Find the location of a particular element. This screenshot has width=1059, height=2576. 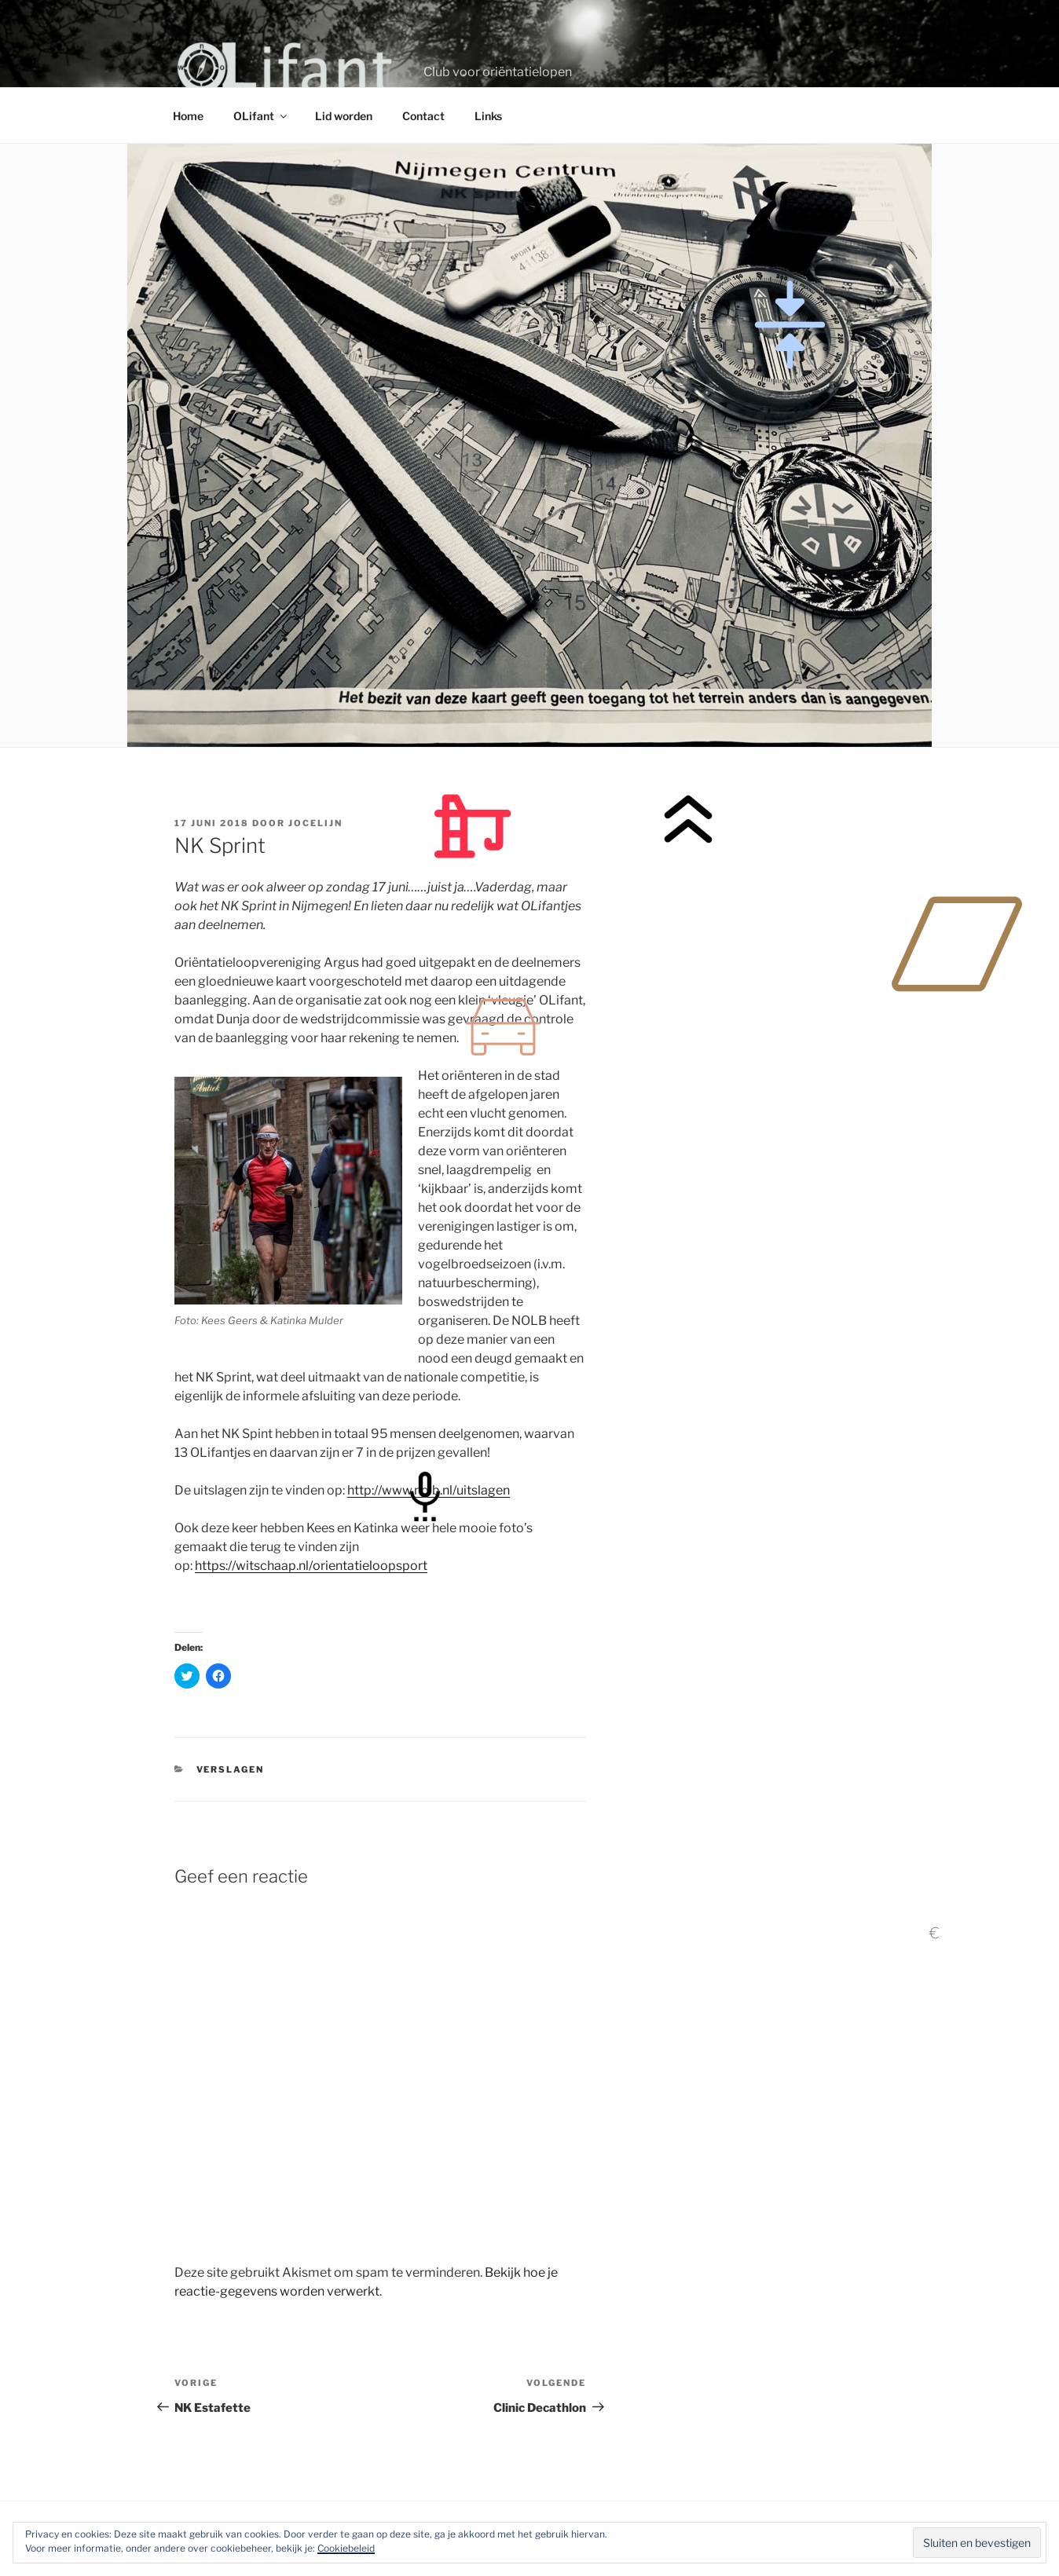

access voice input settings is located at coordinates (425, 1495).